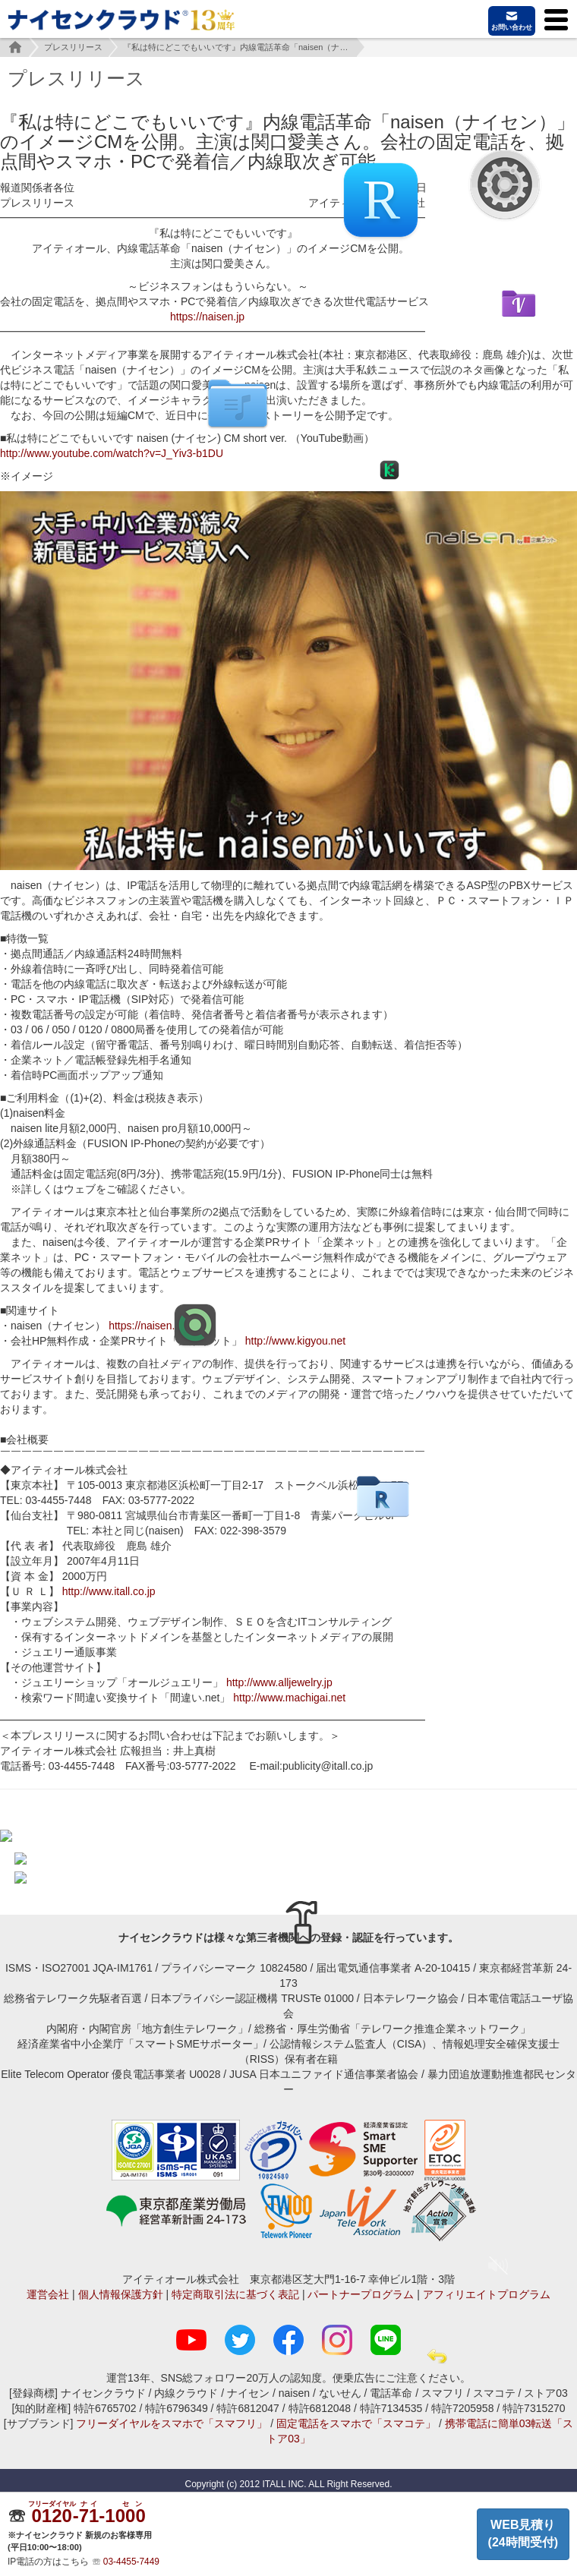  I want to click on open your audio files folder, so click(238, 403).